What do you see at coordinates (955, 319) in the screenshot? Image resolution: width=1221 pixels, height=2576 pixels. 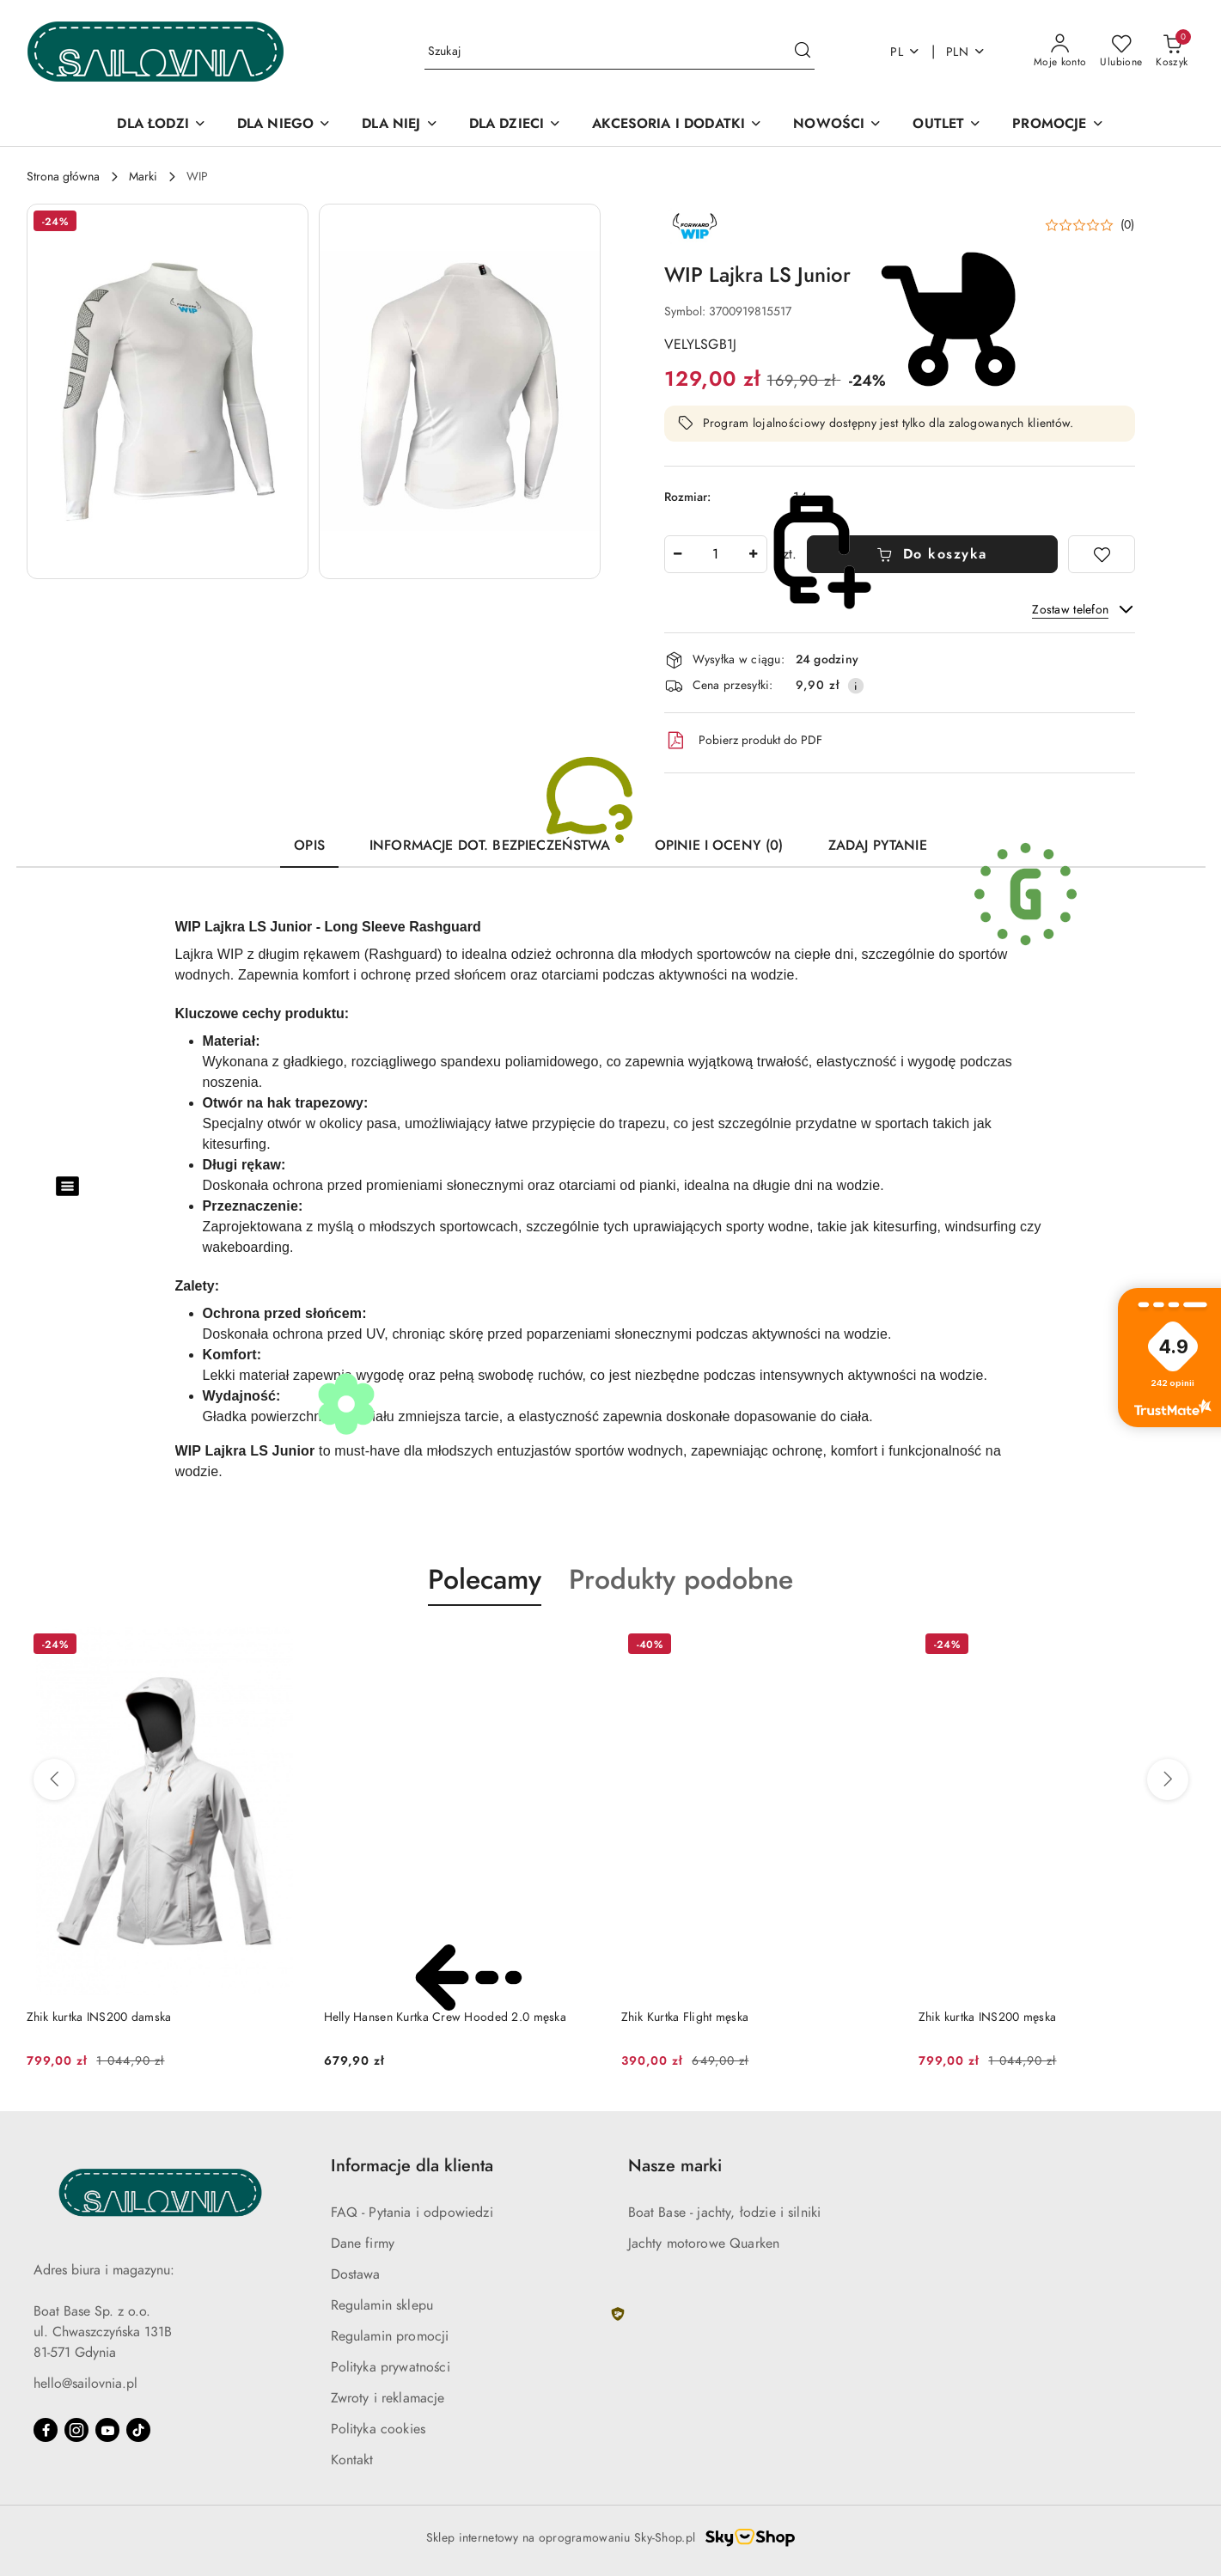 I see `access baby or parenting-related features` at bounding box center [955, 319].